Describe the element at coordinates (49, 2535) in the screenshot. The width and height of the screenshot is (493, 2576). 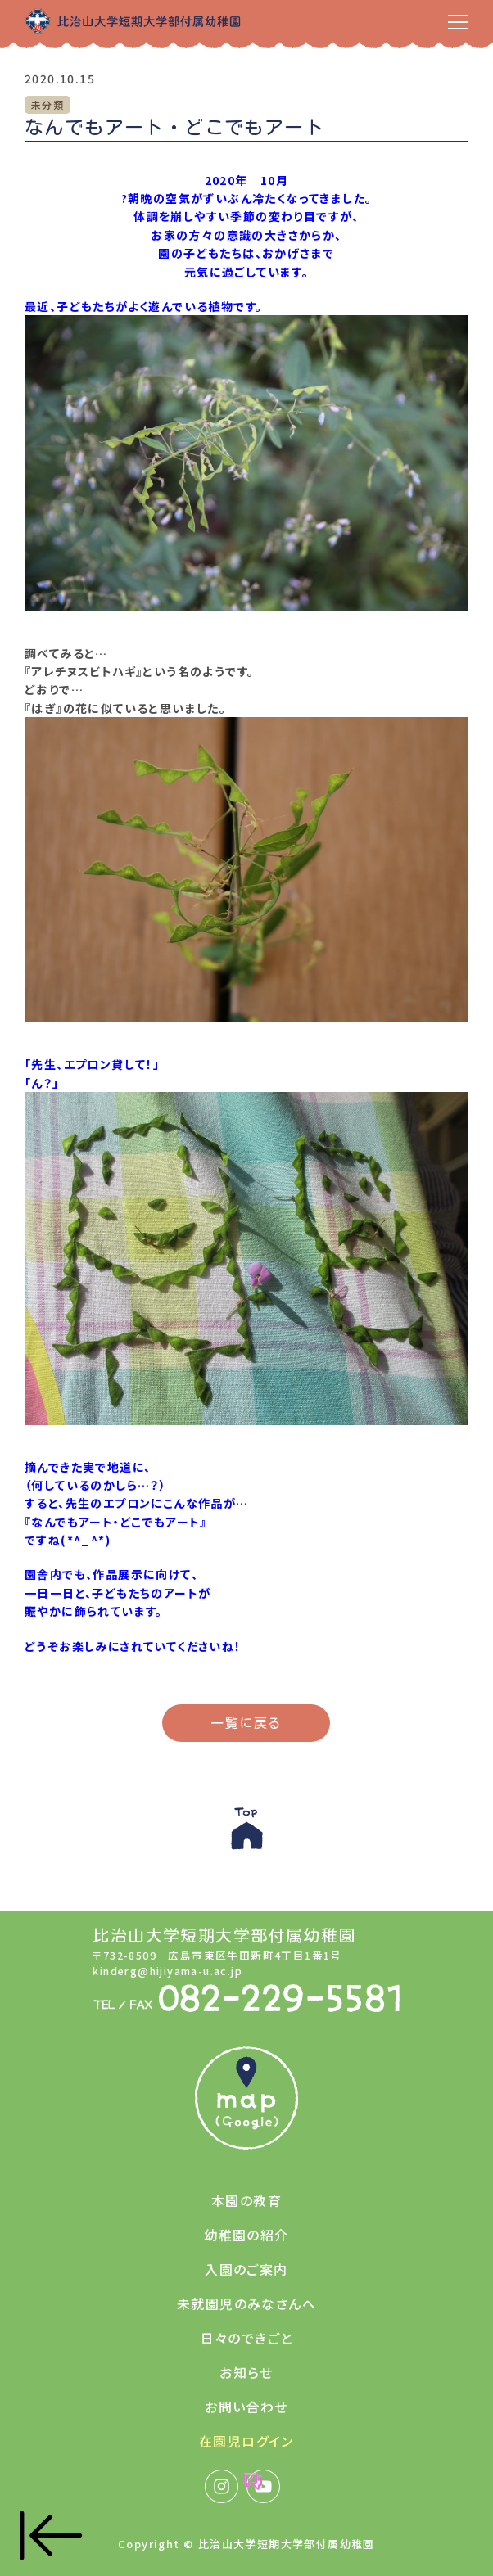
I see `skip to the beginning of a track or playlist` at that location.